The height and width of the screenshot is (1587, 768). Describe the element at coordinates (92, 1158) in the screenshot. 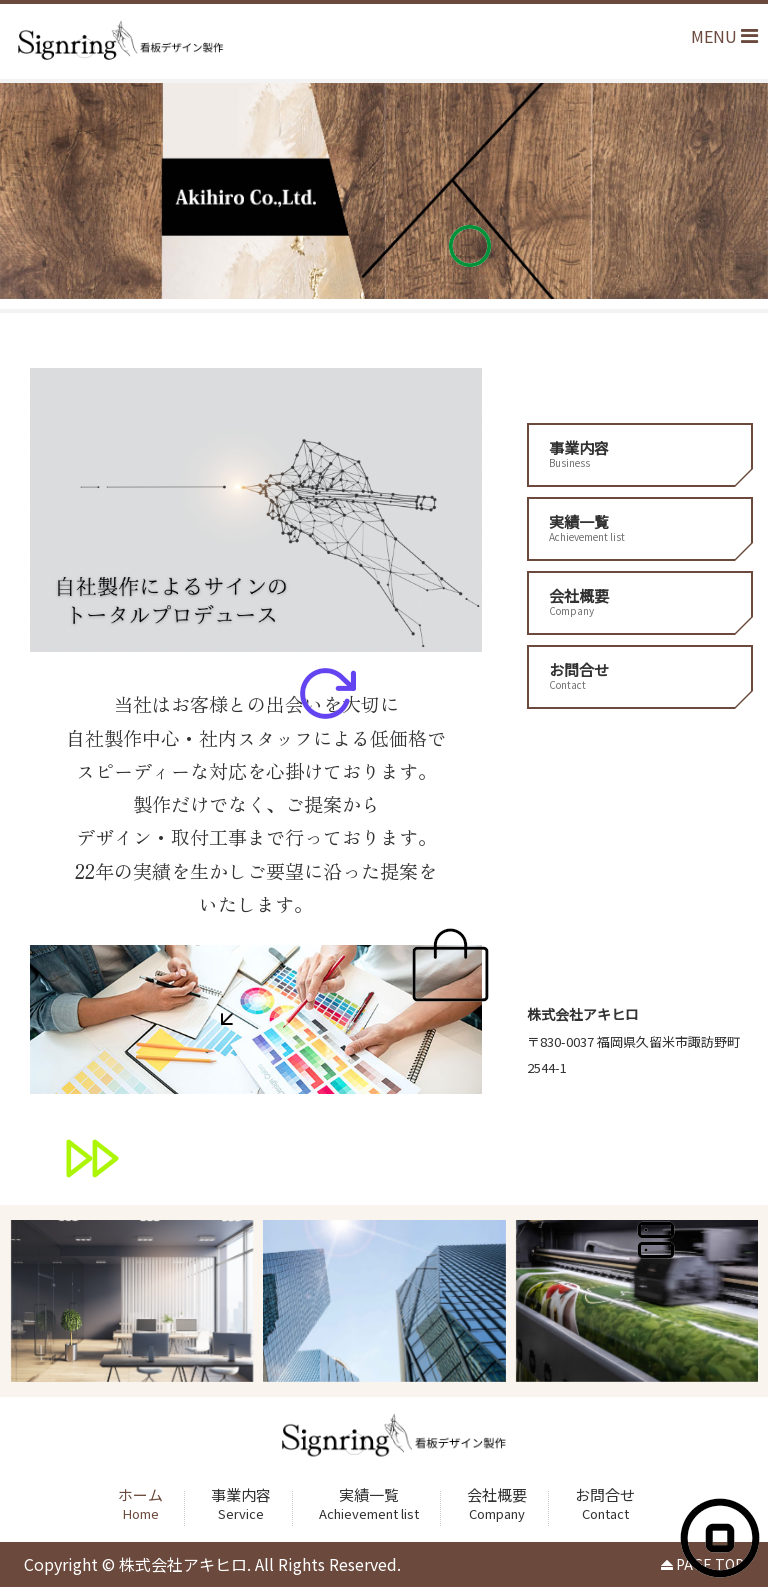

I see `skip forward in media playback` at that location.